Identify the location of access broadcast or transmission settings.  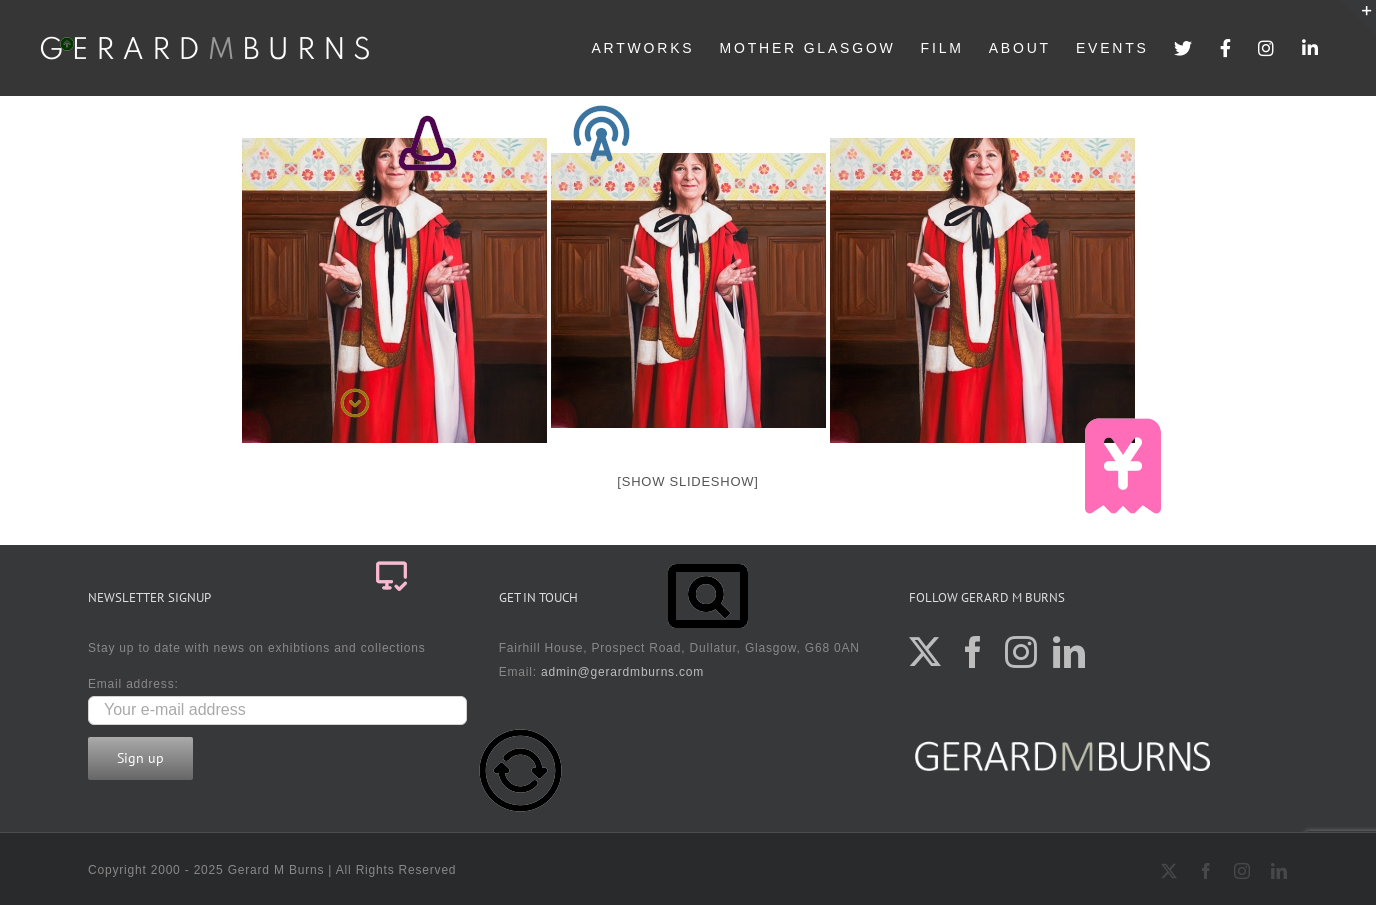
(601, 133).